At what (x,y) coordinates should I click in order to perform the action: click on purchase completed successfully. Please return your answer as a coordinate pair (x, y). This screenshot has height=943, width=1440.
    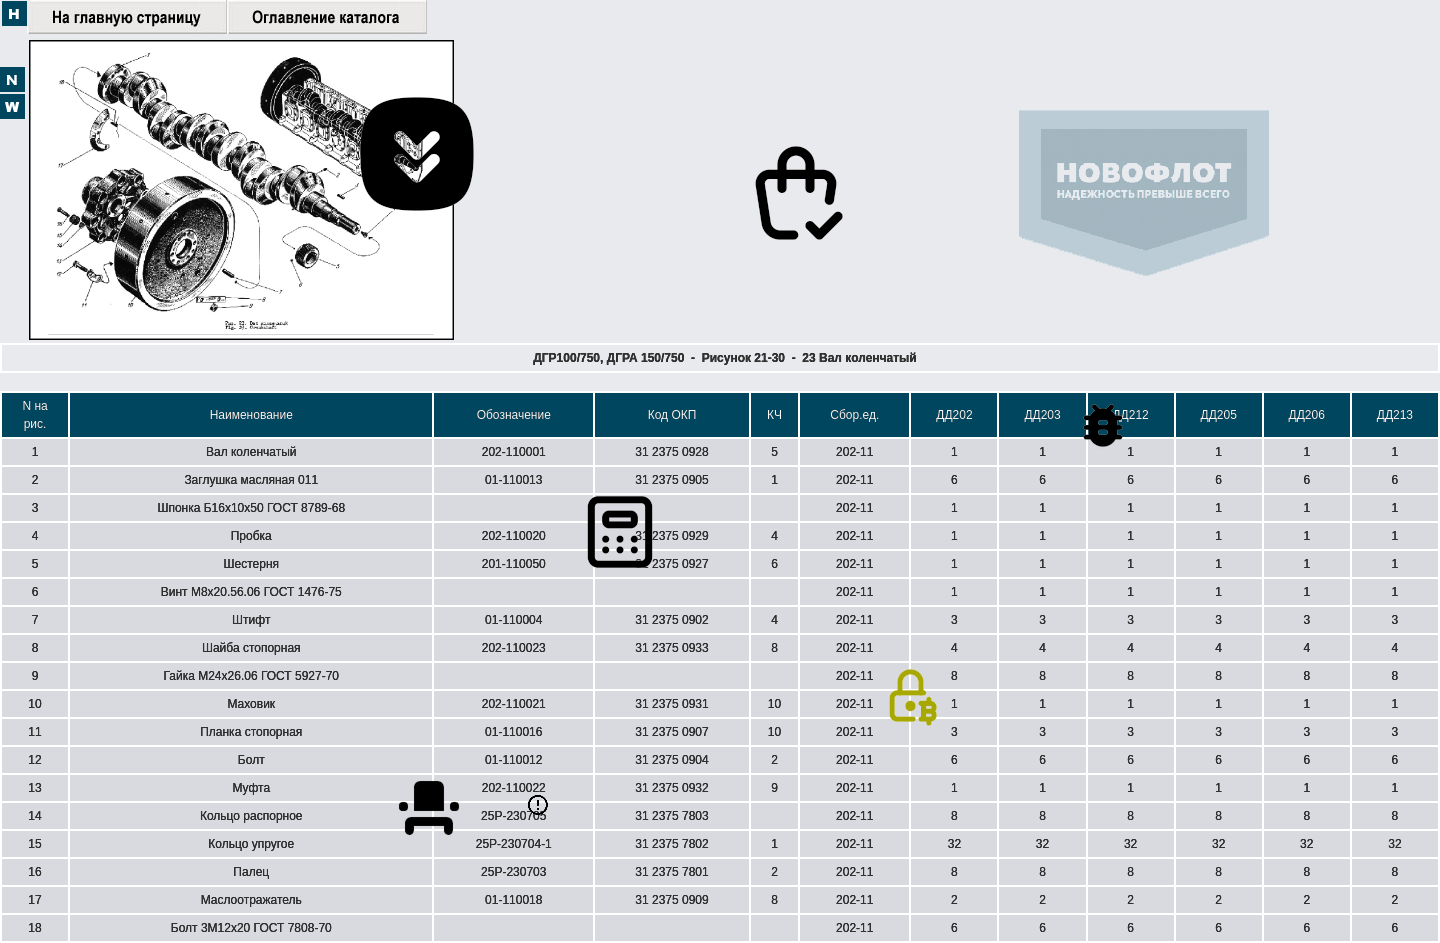
    Looking at the image, I should click on (796, 193).